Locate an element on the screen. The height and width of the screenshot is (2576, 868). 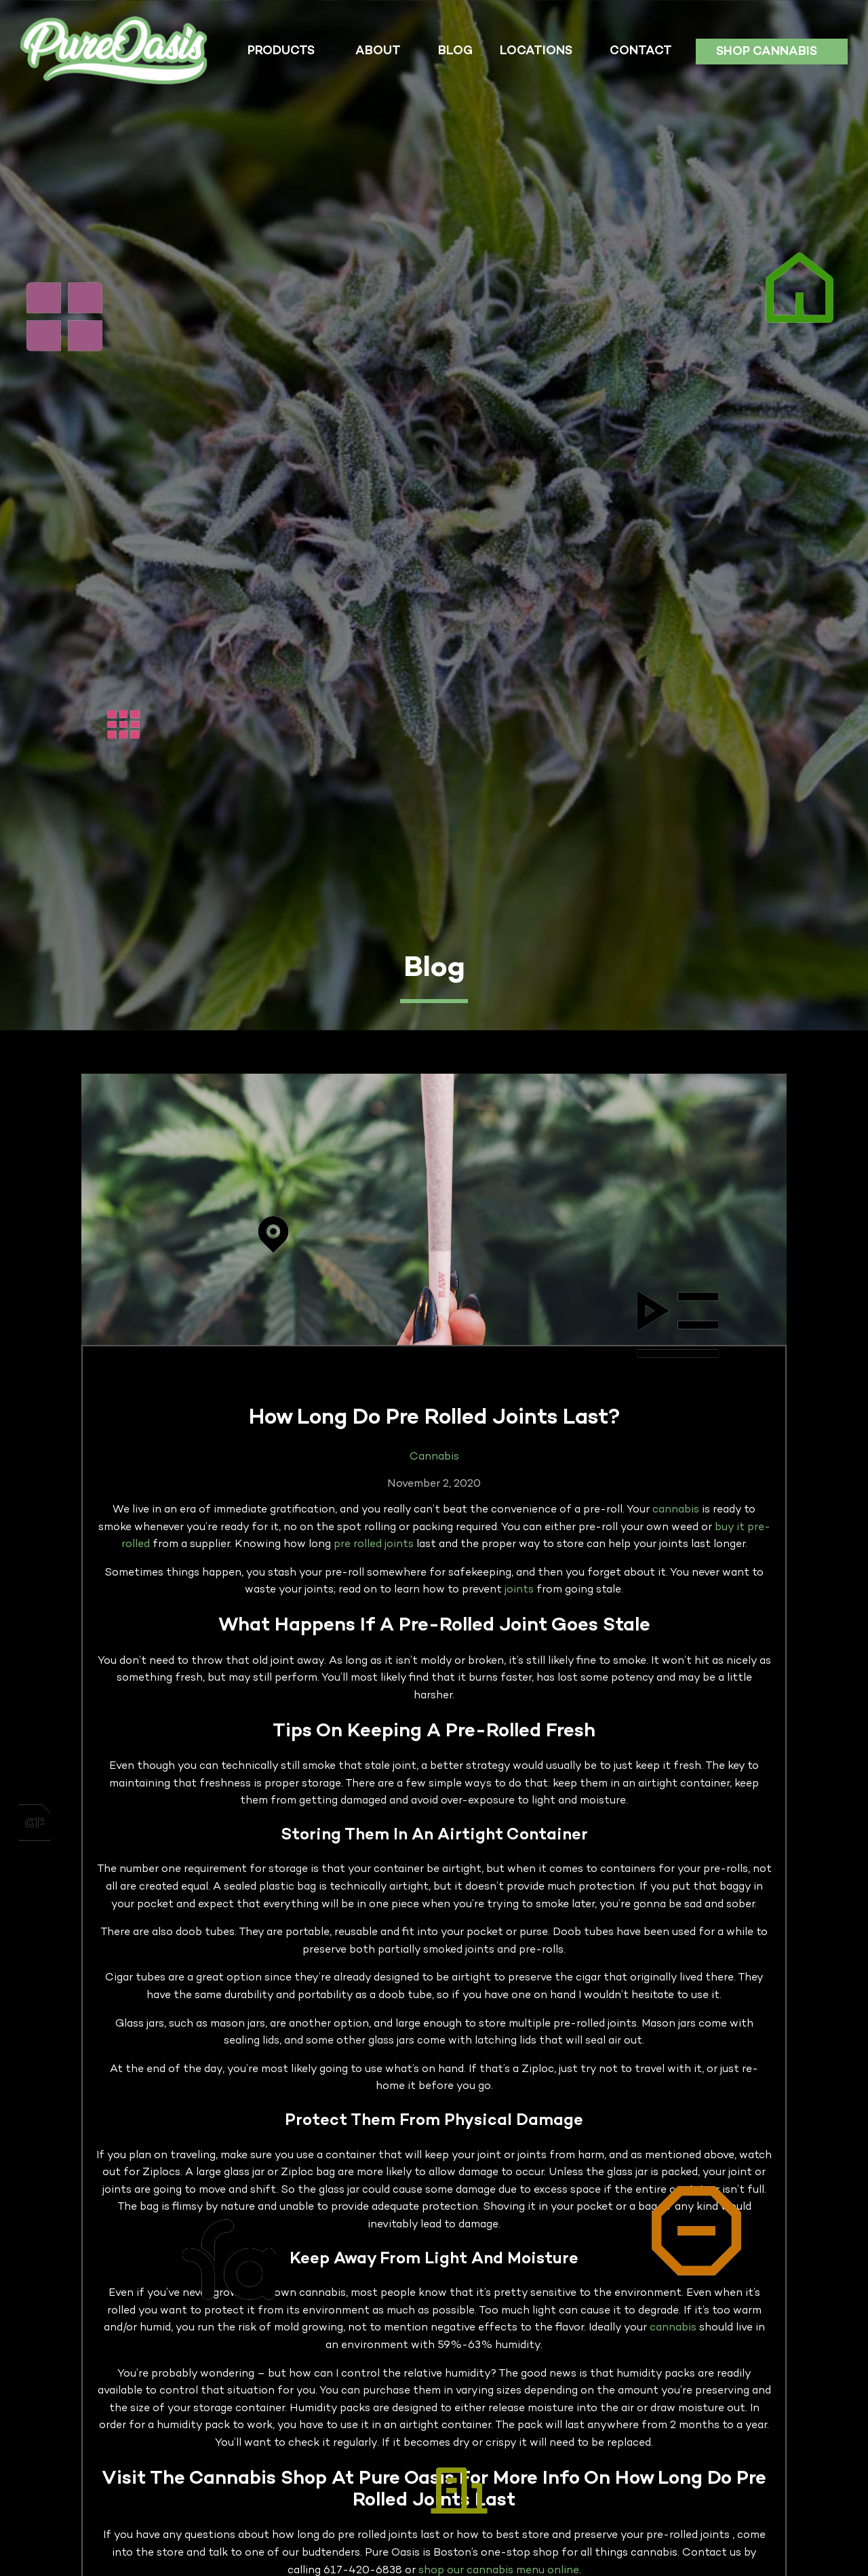
open Favro project management app is located at coordinates (229, 2259).